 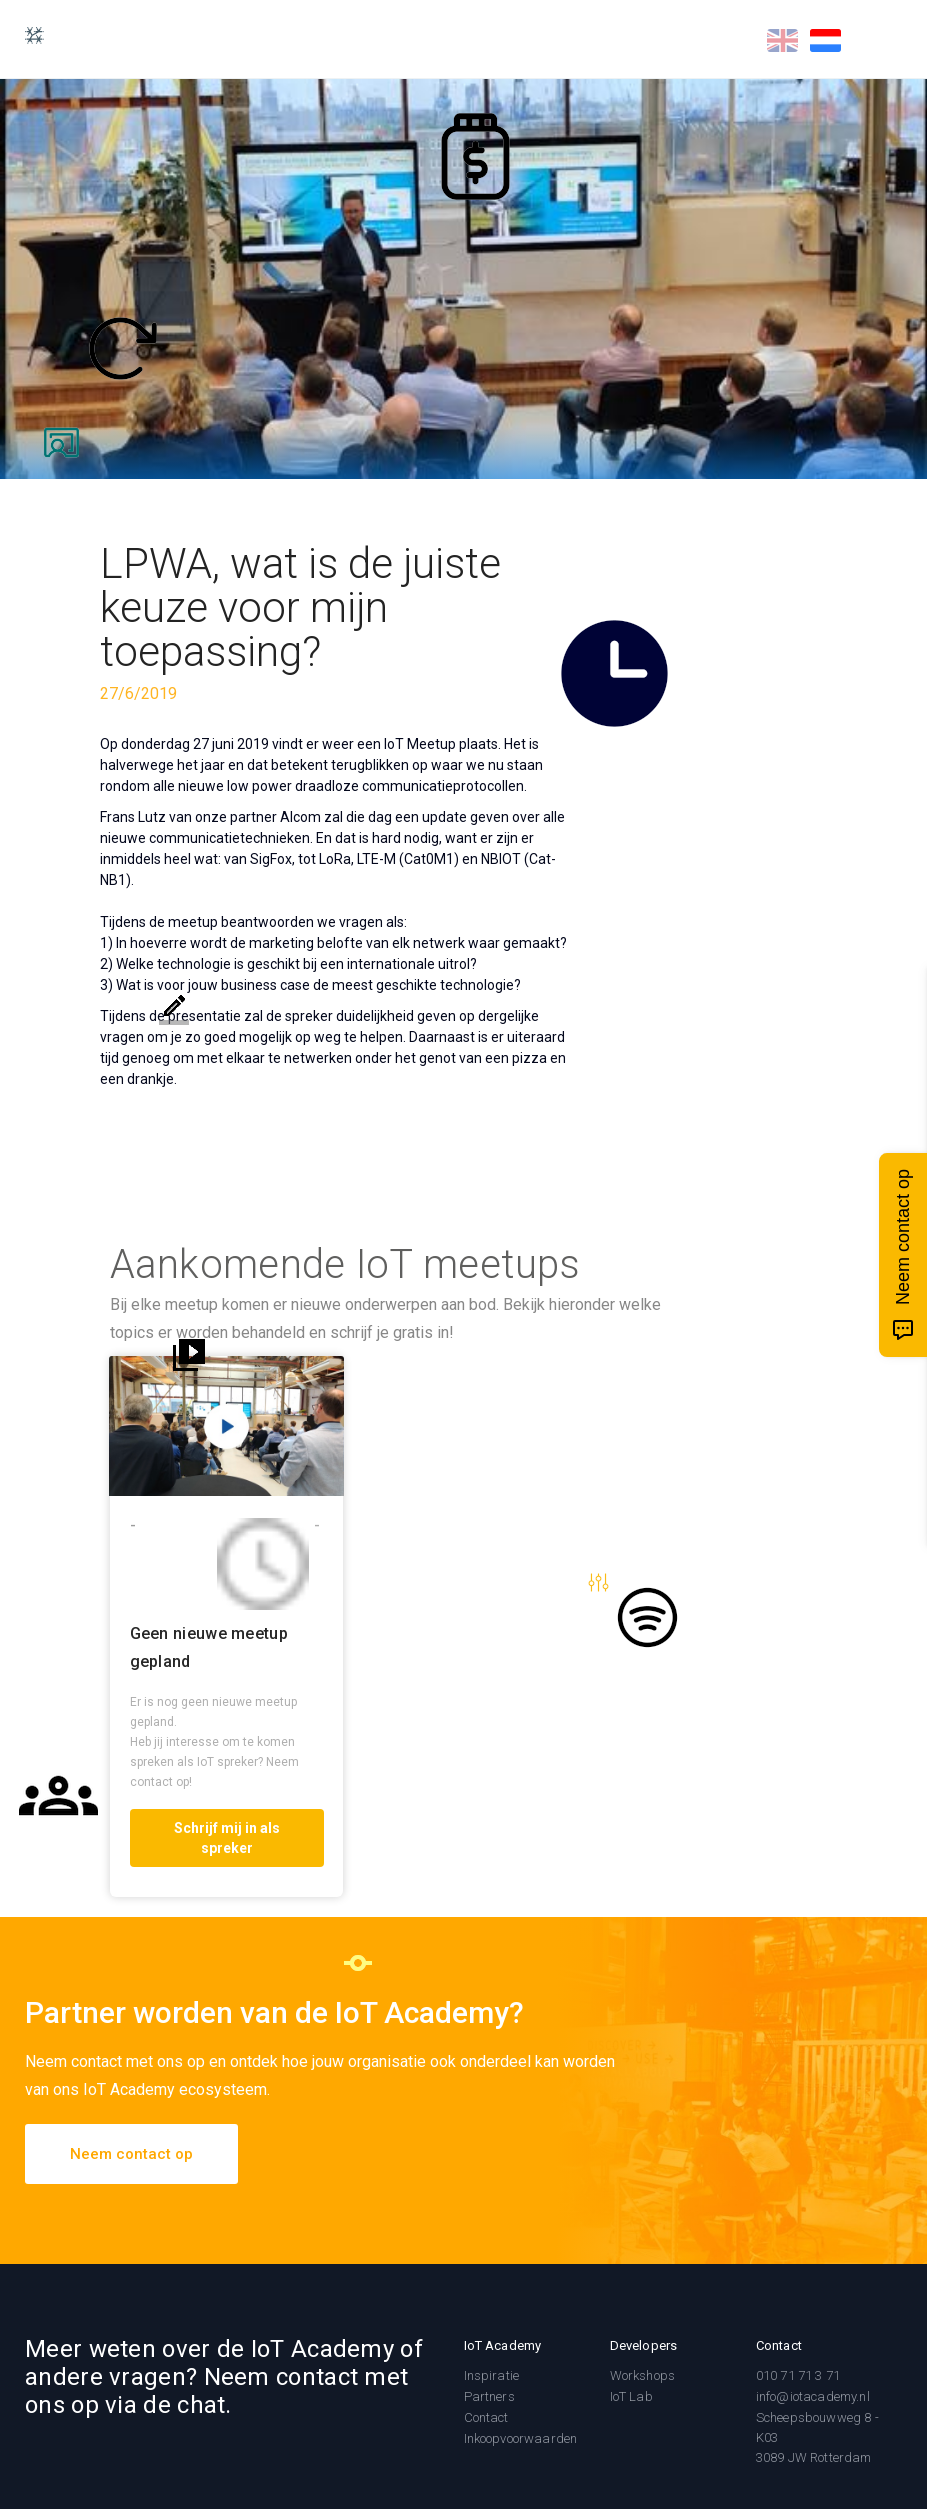 I want to click on access your video library, so click(x=189, y=1355).